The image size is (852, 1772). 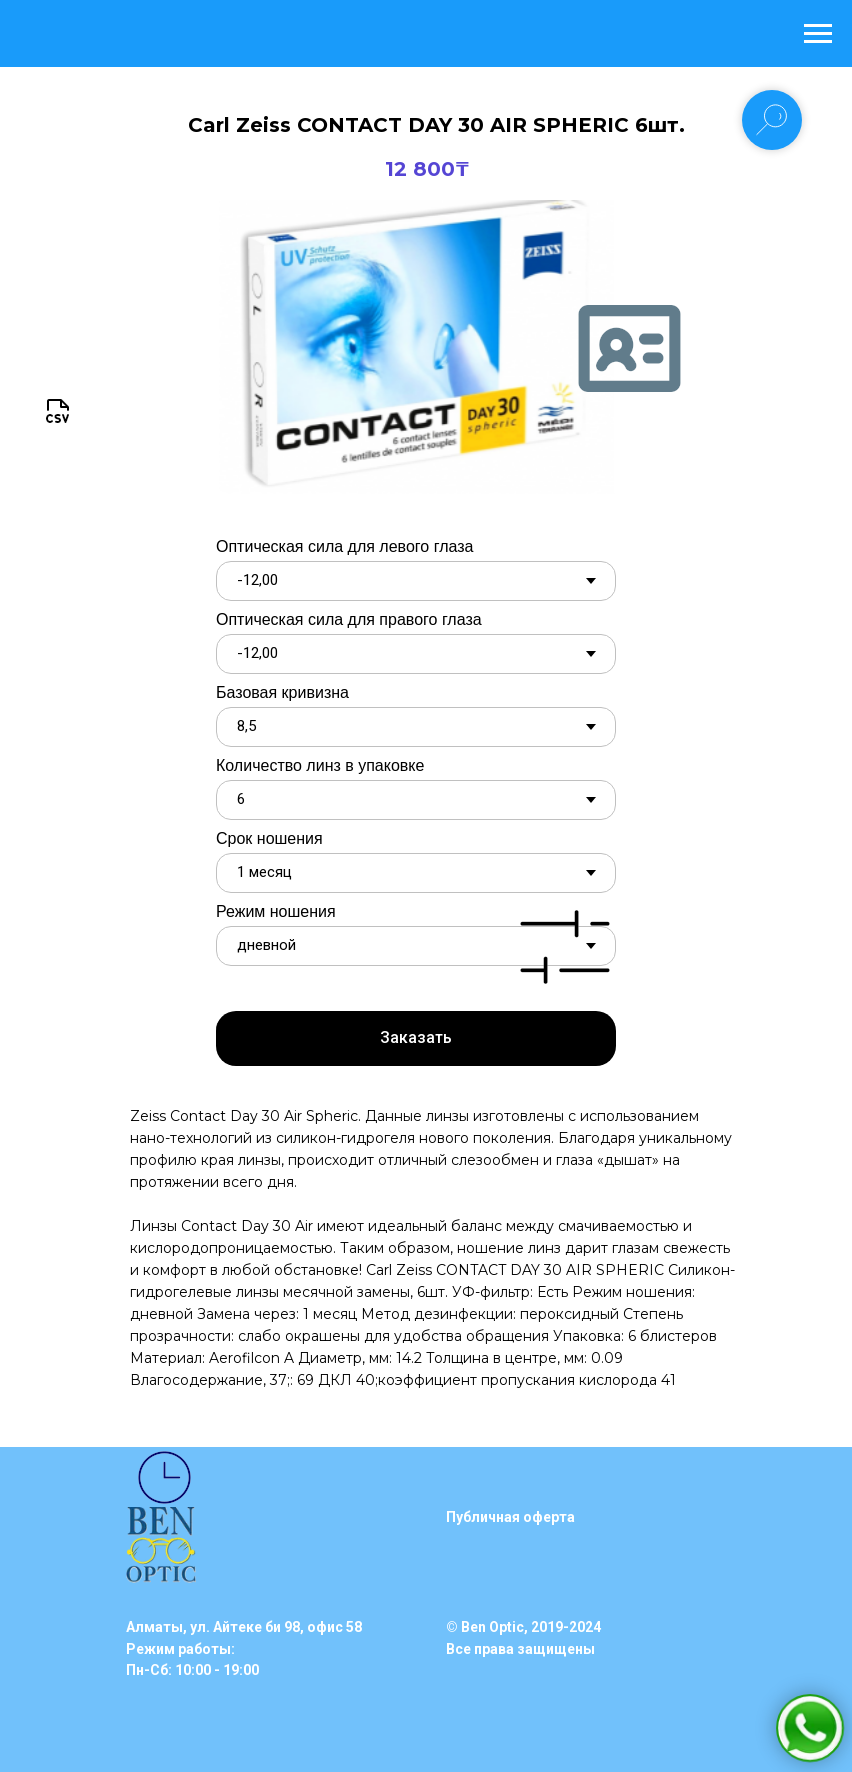 What do you see at coordinates (58, 412) in the screenshot?
I see `download or export data as a CSV file` at bounding box center [58, 412].